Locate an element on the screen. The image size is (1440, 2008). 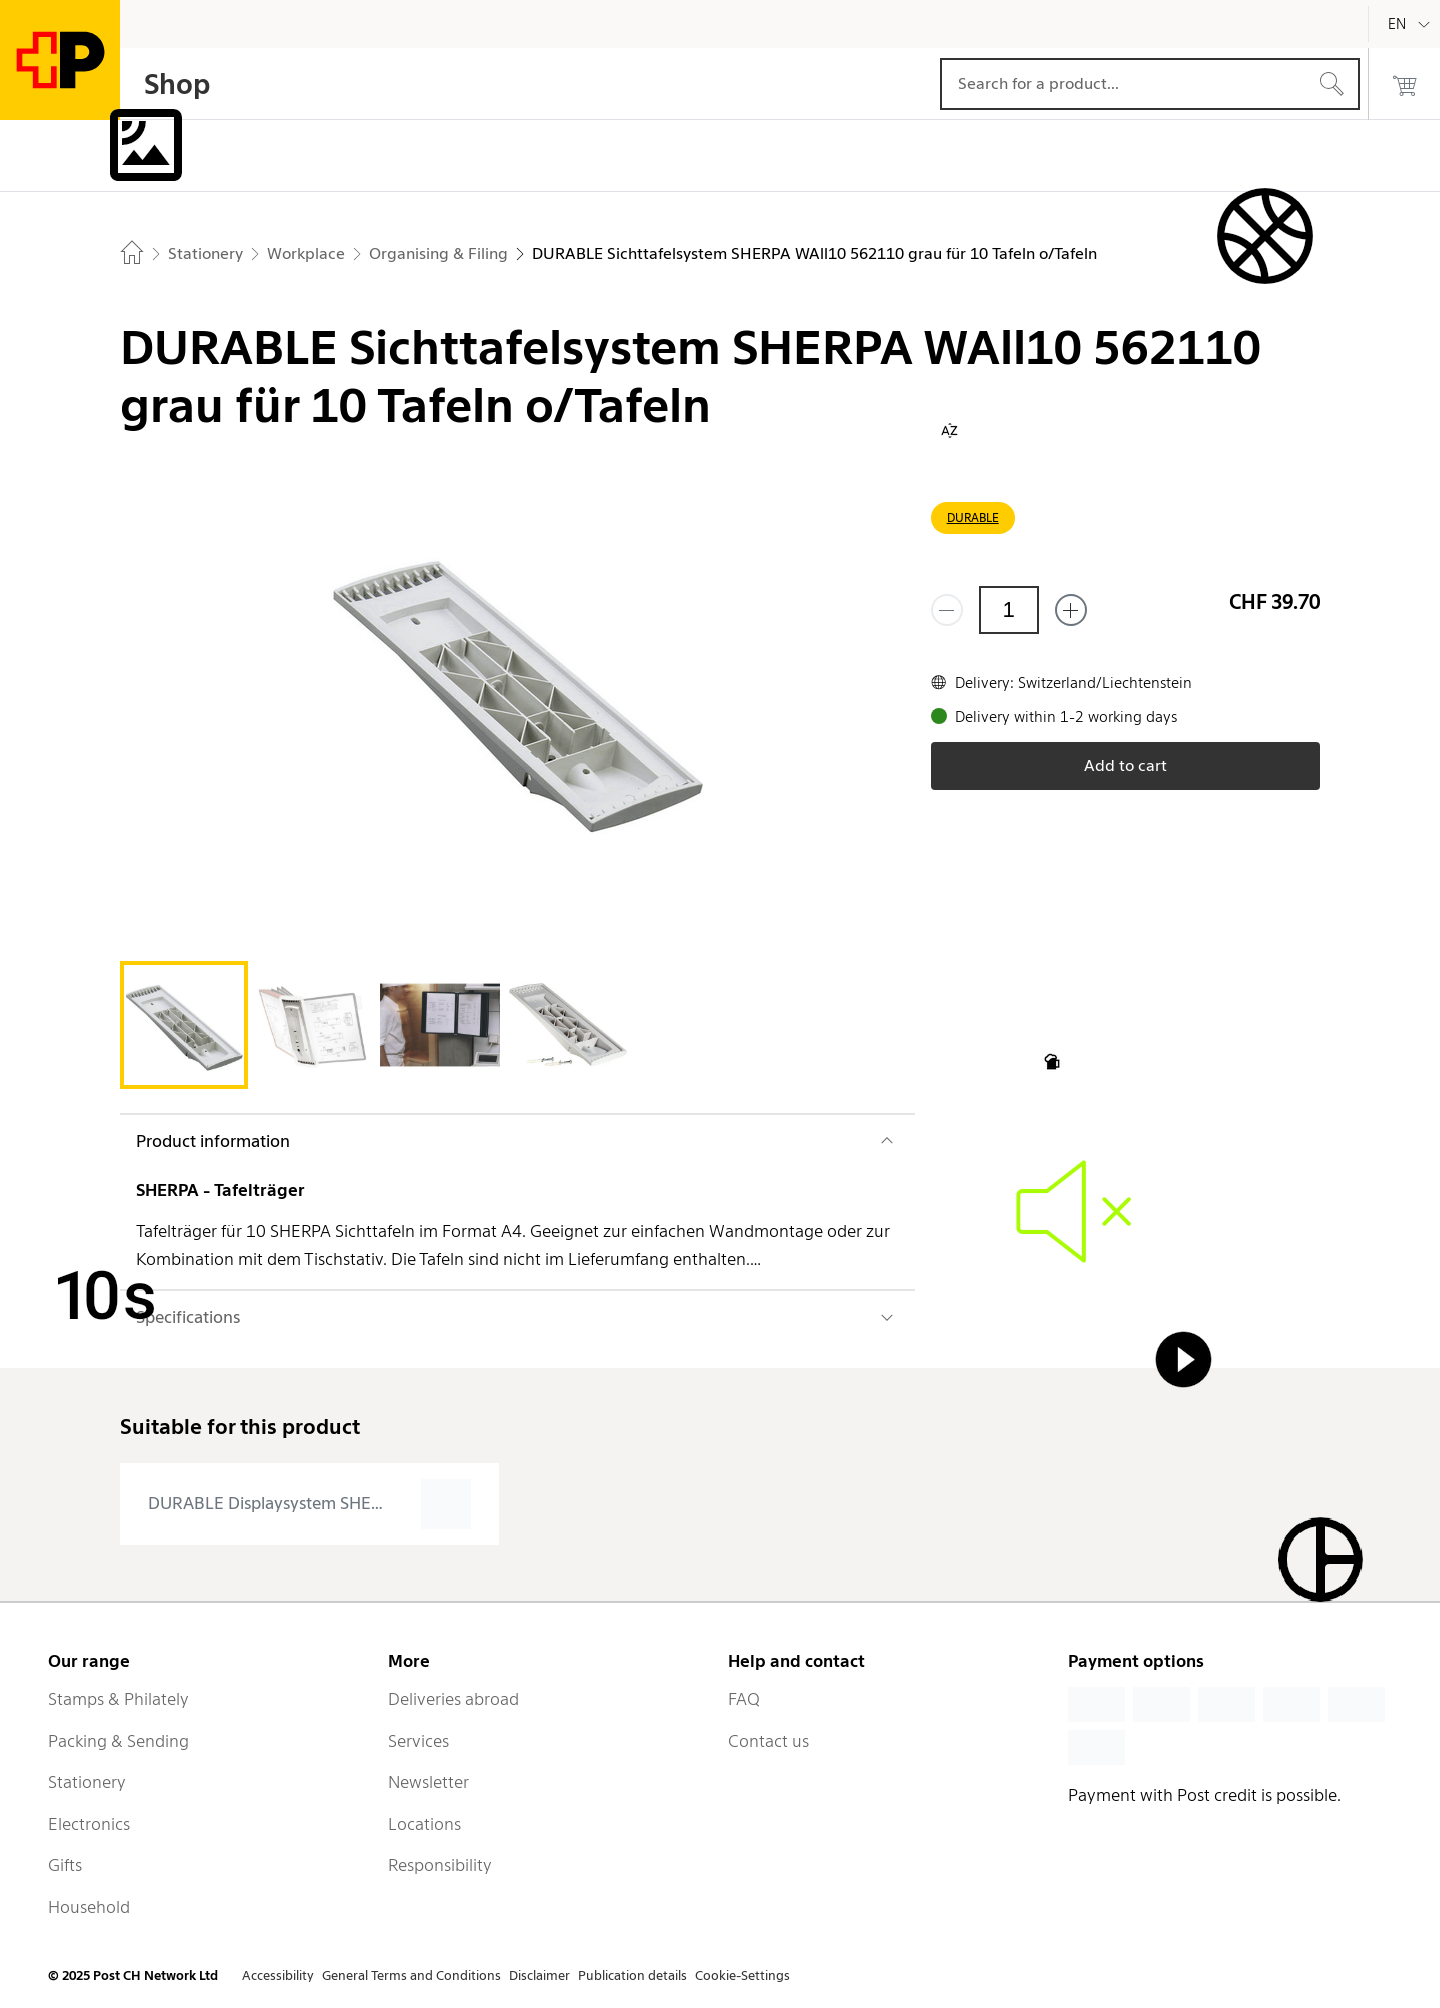
sort items alphabetically is located at coordinates (949, 430).